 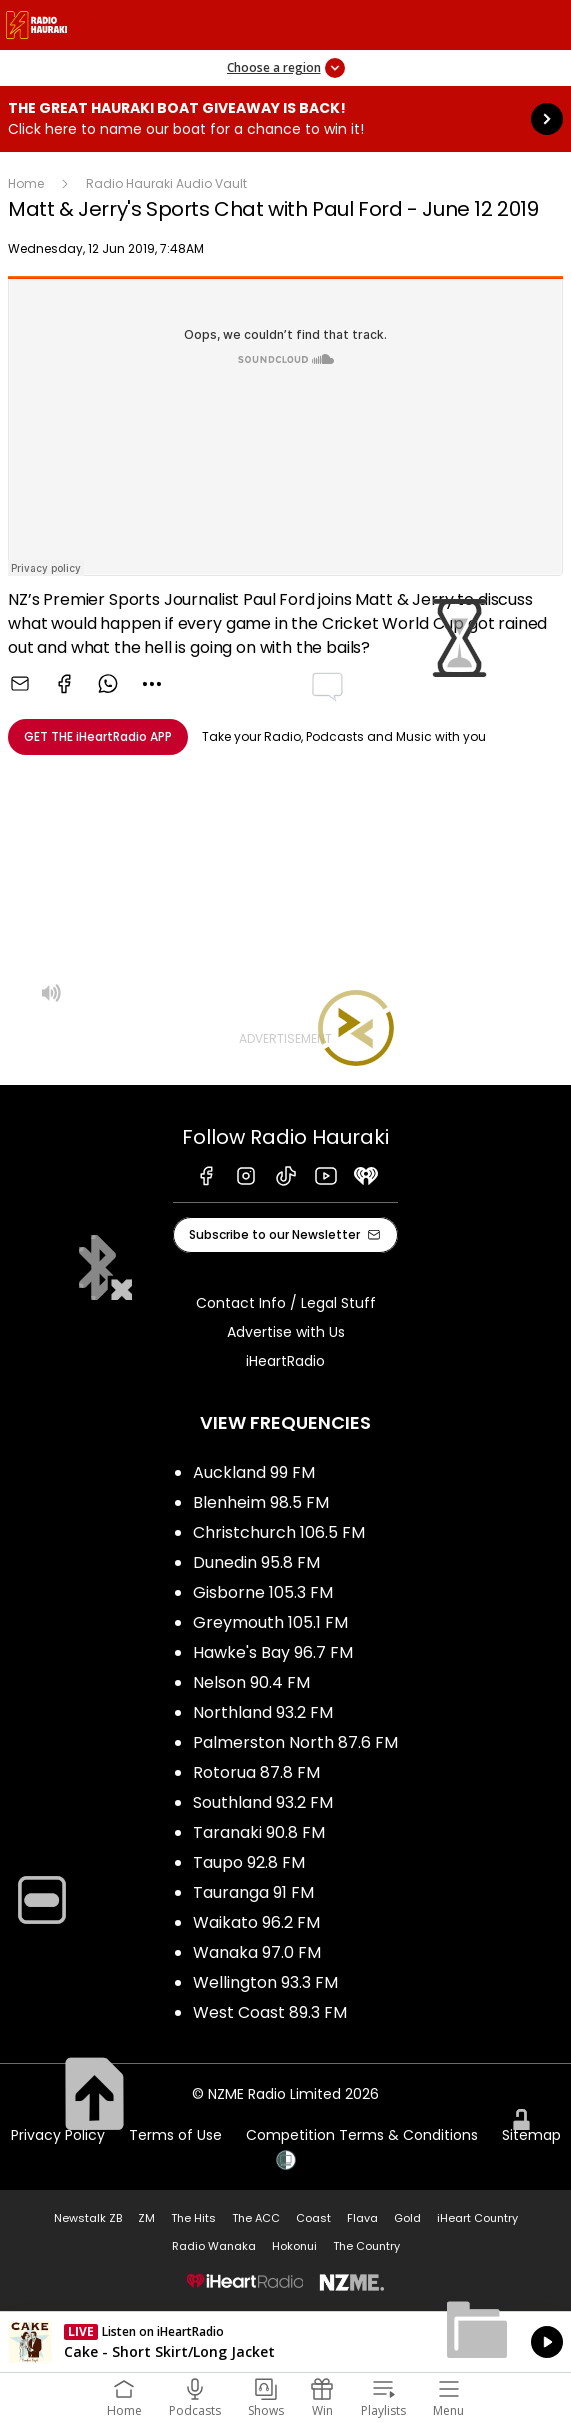 I want to click on access screen time settings, so click(x=462, y=638).